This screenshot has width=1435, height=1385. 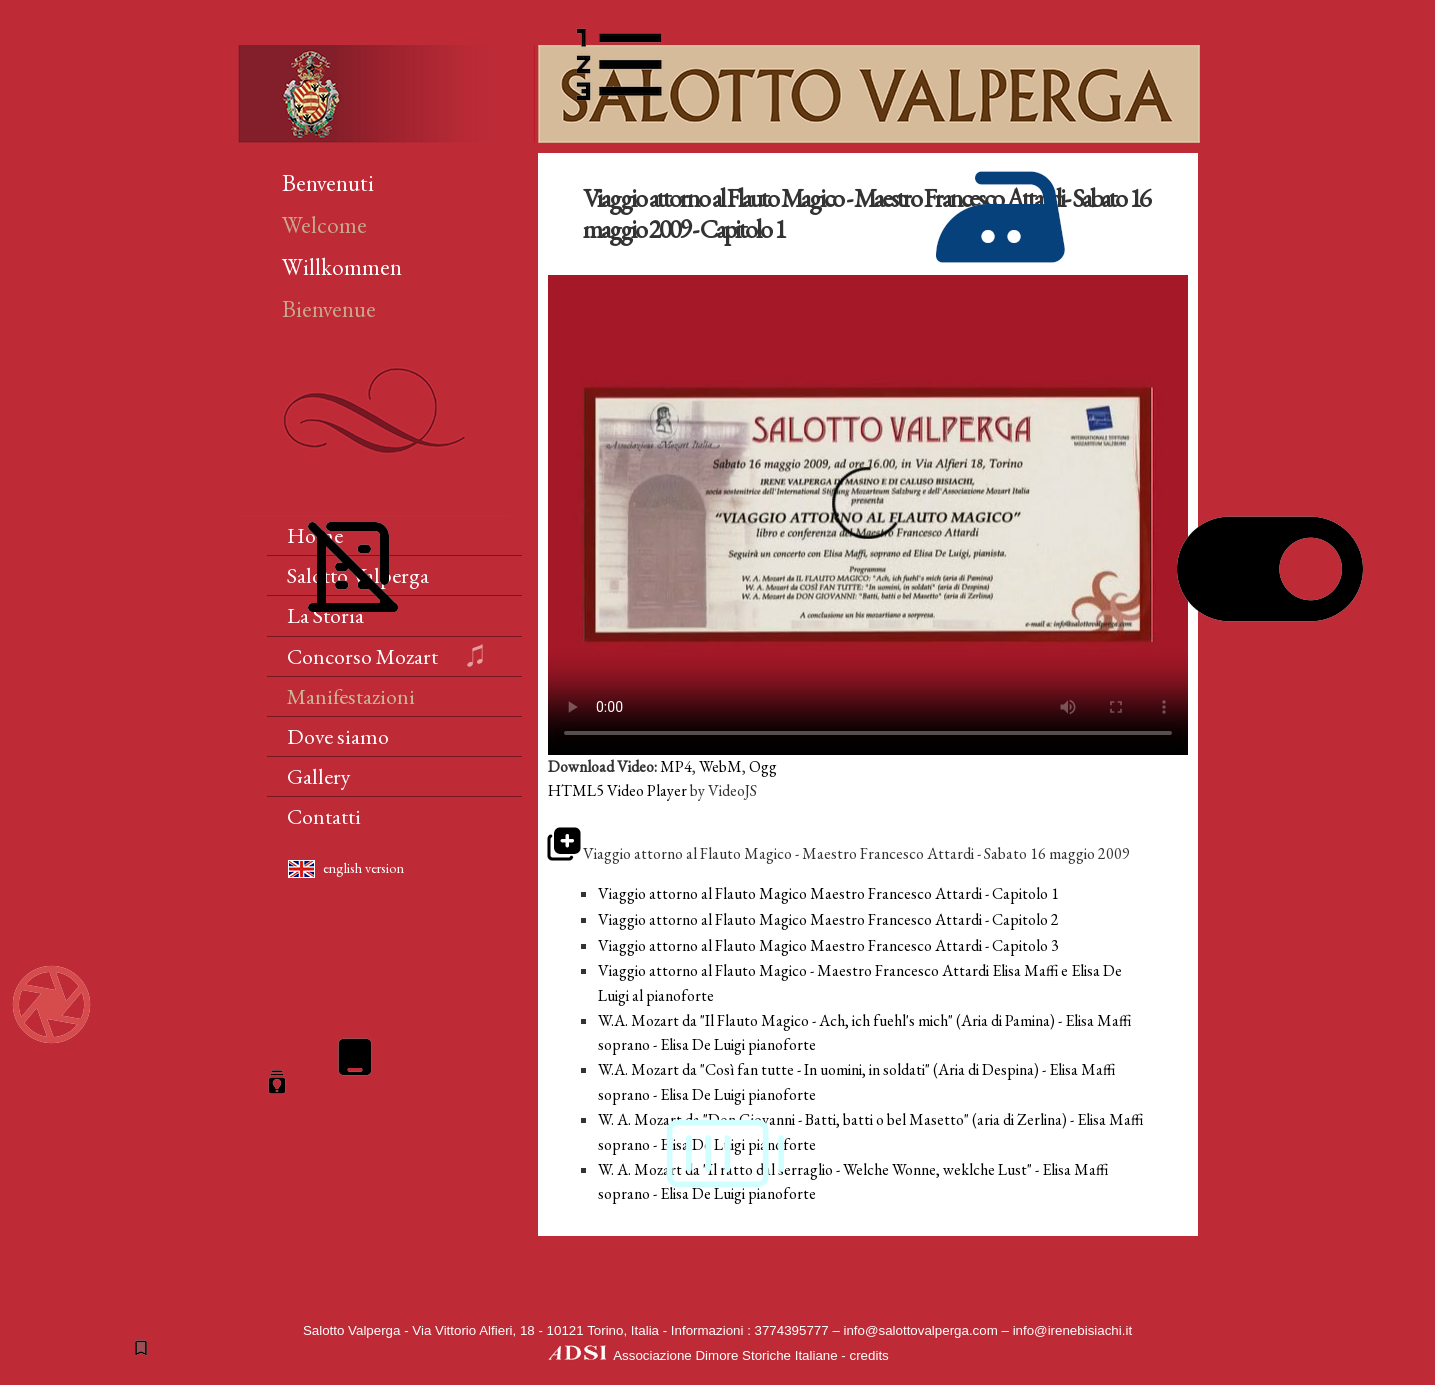 What do you see at coordinates (51, 1004) in the screenshot?
I see `open camera settings` at bounding box center [51, 1004].